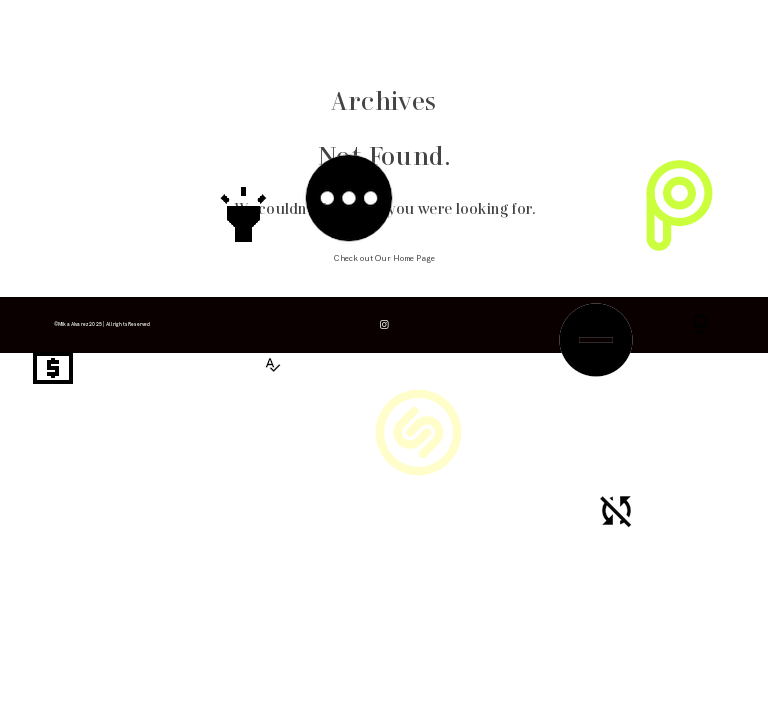 Image resolution: width=768 pixels, height=720 pixels. What do you see at coordinates (349, 198) in the screenshot?
I see `indicates a pending or in-progress status` at bounding box center [349, 198].